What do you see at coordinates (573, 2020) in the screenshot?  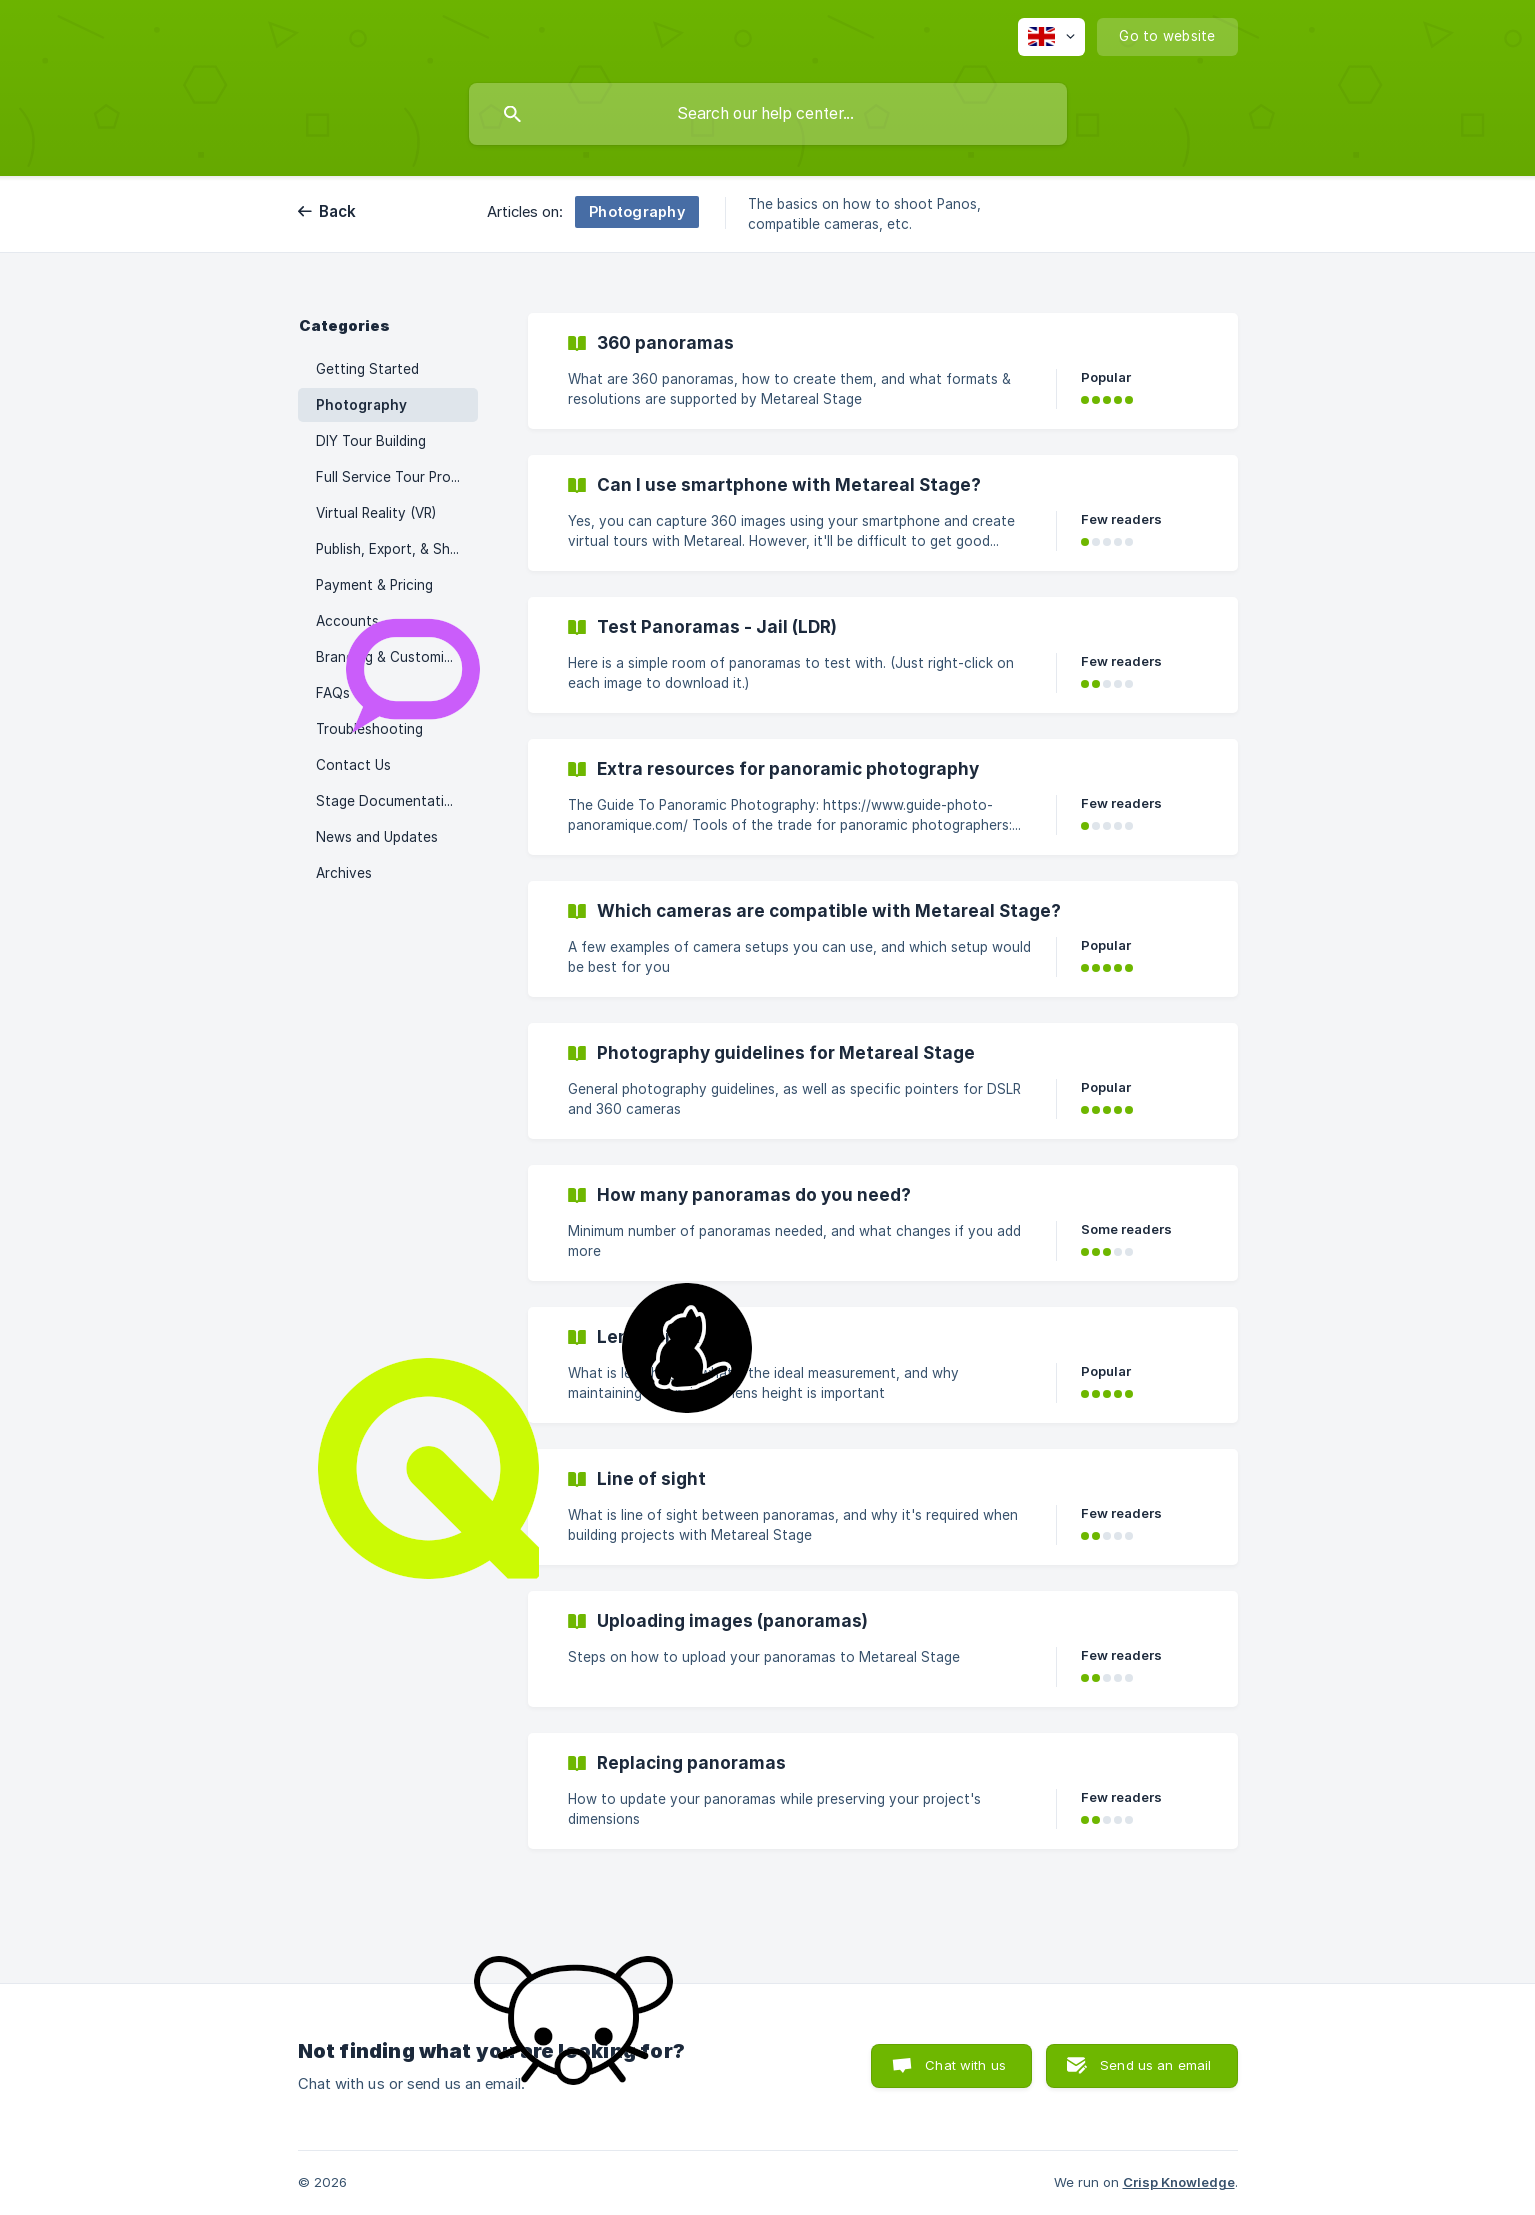 I see `open the Lemmy app` at bounding box center [573, 2020].